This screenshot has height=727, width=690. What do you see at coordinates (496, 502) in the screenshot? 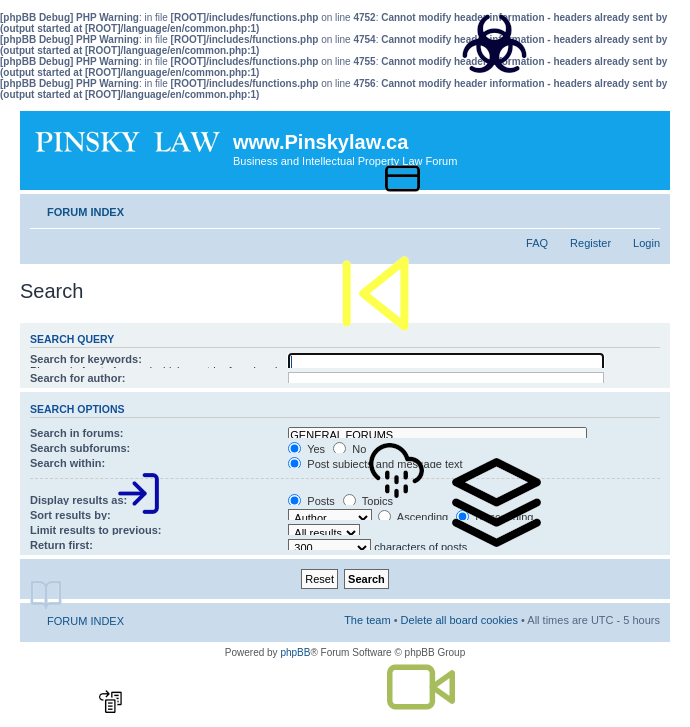
I see `view or manage layers` at bounding box center [496, 502].